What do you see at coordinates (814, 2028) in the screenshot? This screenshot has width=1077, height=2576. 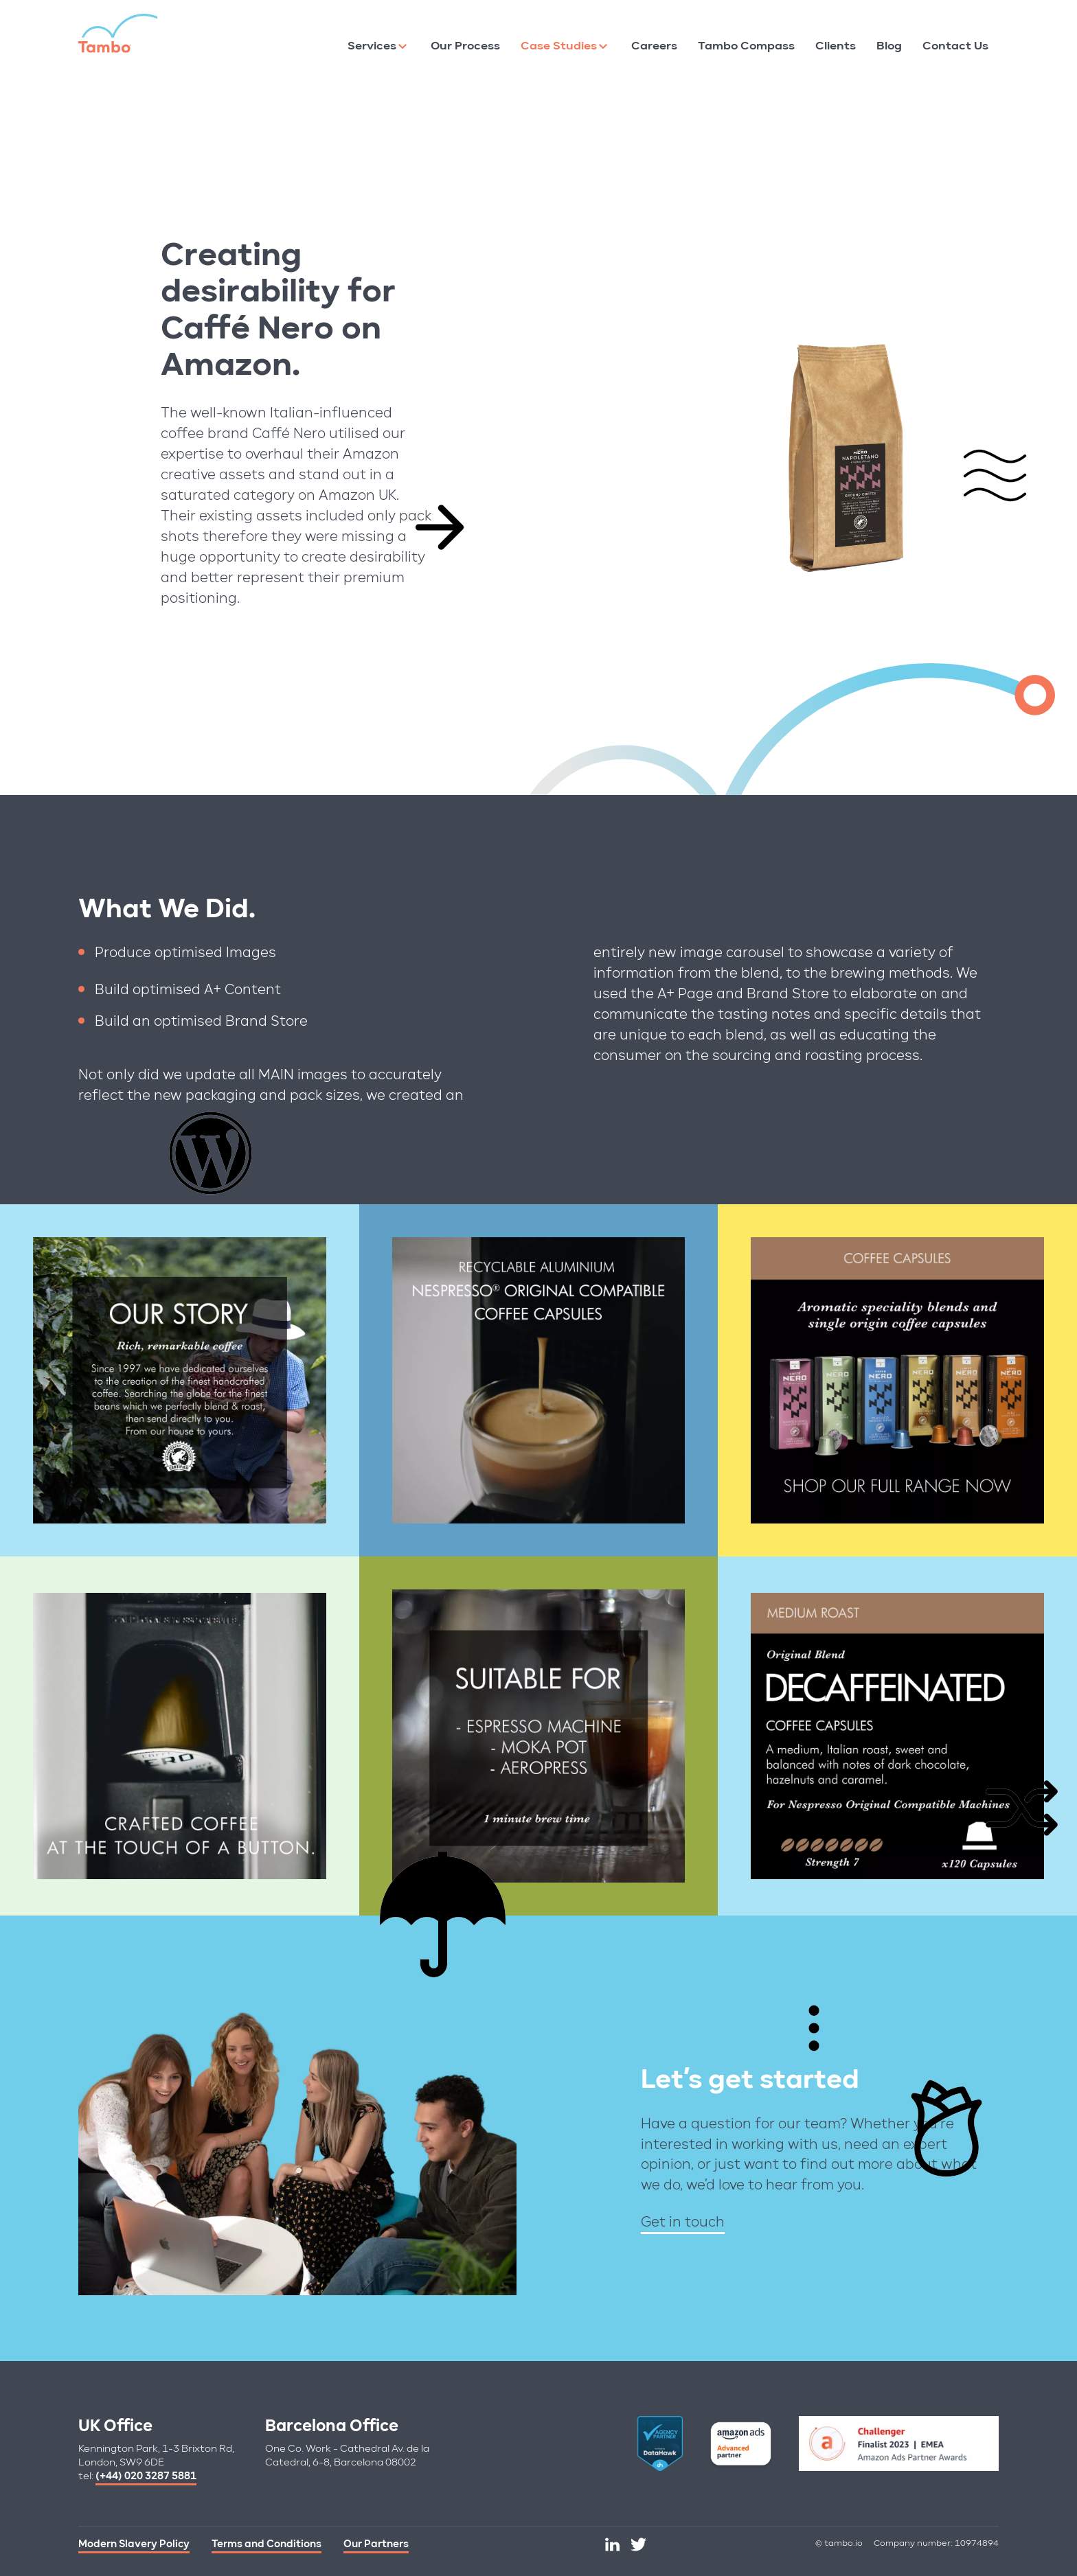 I see `open more options menu` at bounding box center [814, 2028].